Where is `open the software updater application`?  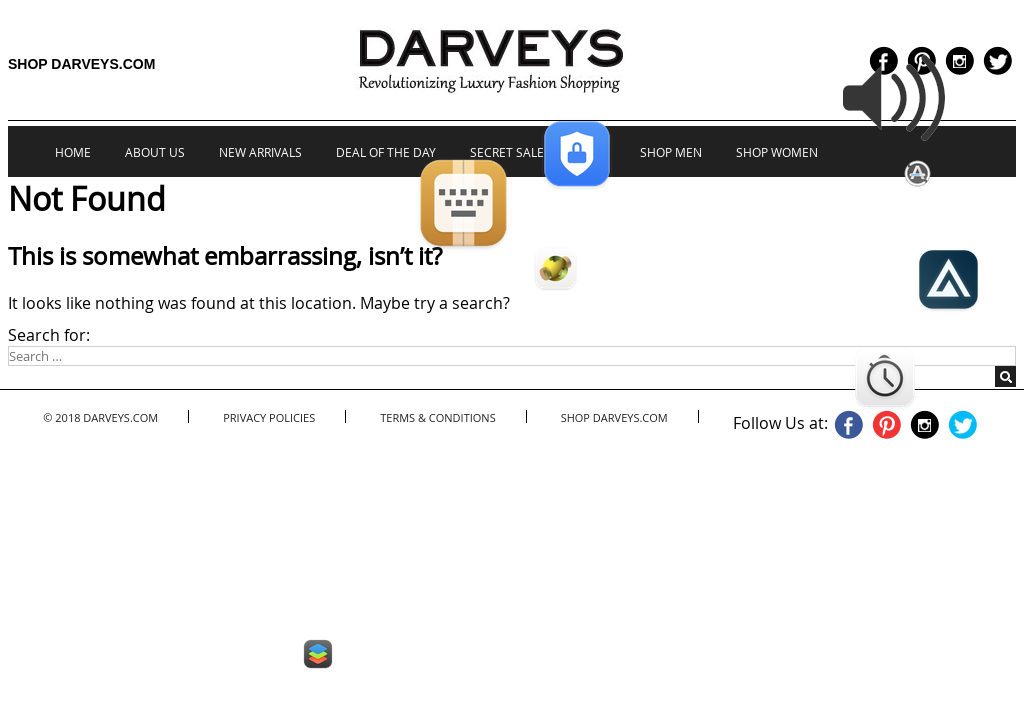 open the software updater application is located at coordinates (917, 173).